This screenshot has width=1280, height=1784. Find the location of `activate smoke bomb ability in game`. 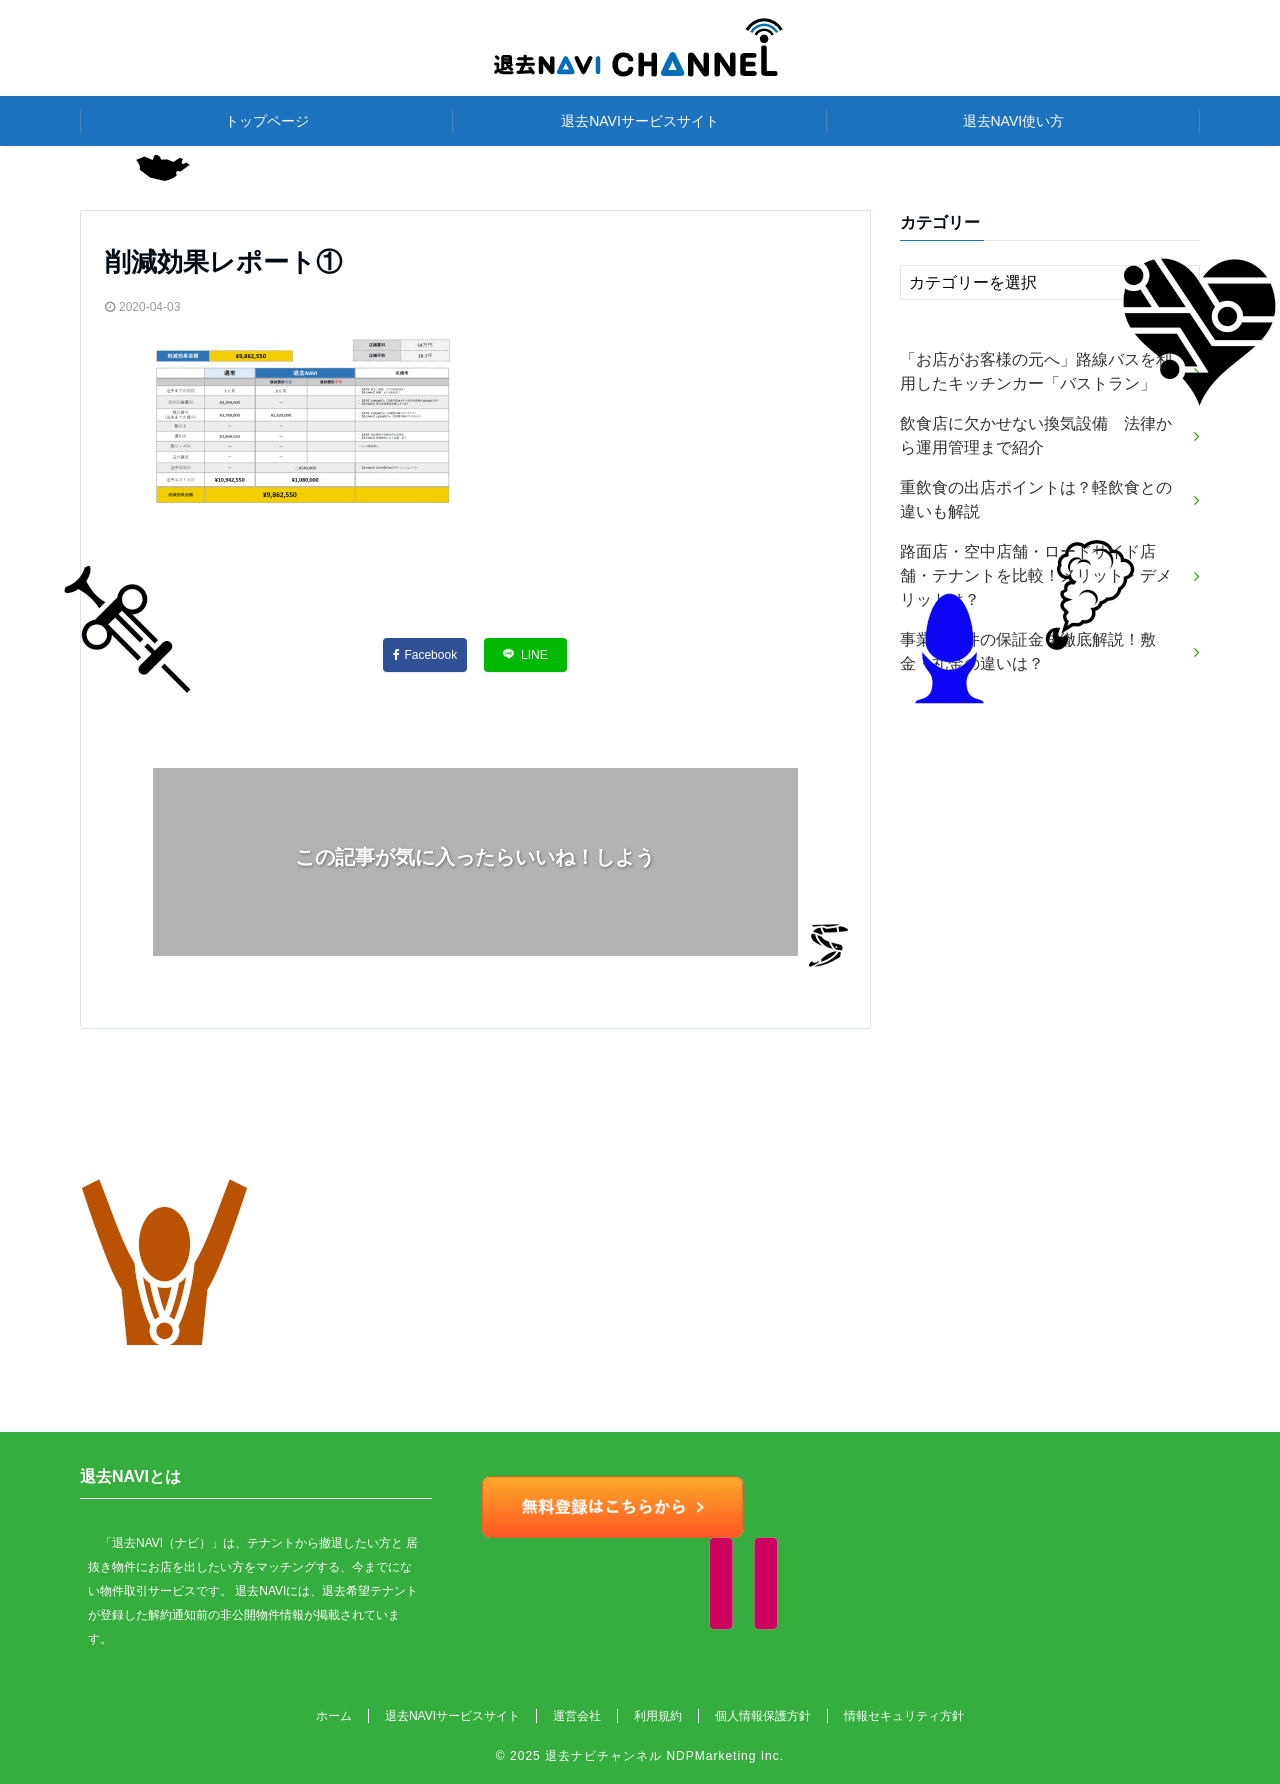

activate smoke bomb ability in game is located at coordinates (1090, 595).